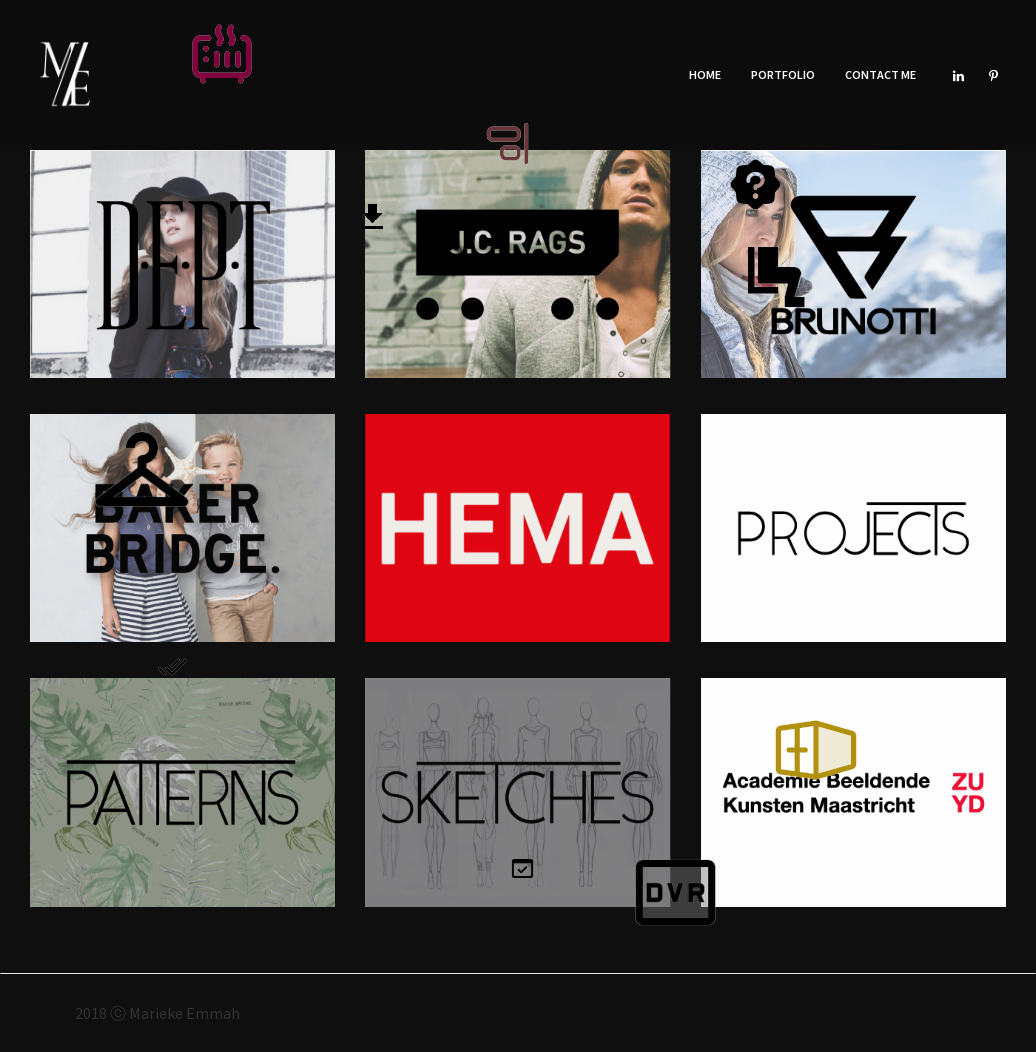 Image resolution: width=1036 pixels, height=1052 pixels. I want to click on view shipping or freight details, so click(816, 750).